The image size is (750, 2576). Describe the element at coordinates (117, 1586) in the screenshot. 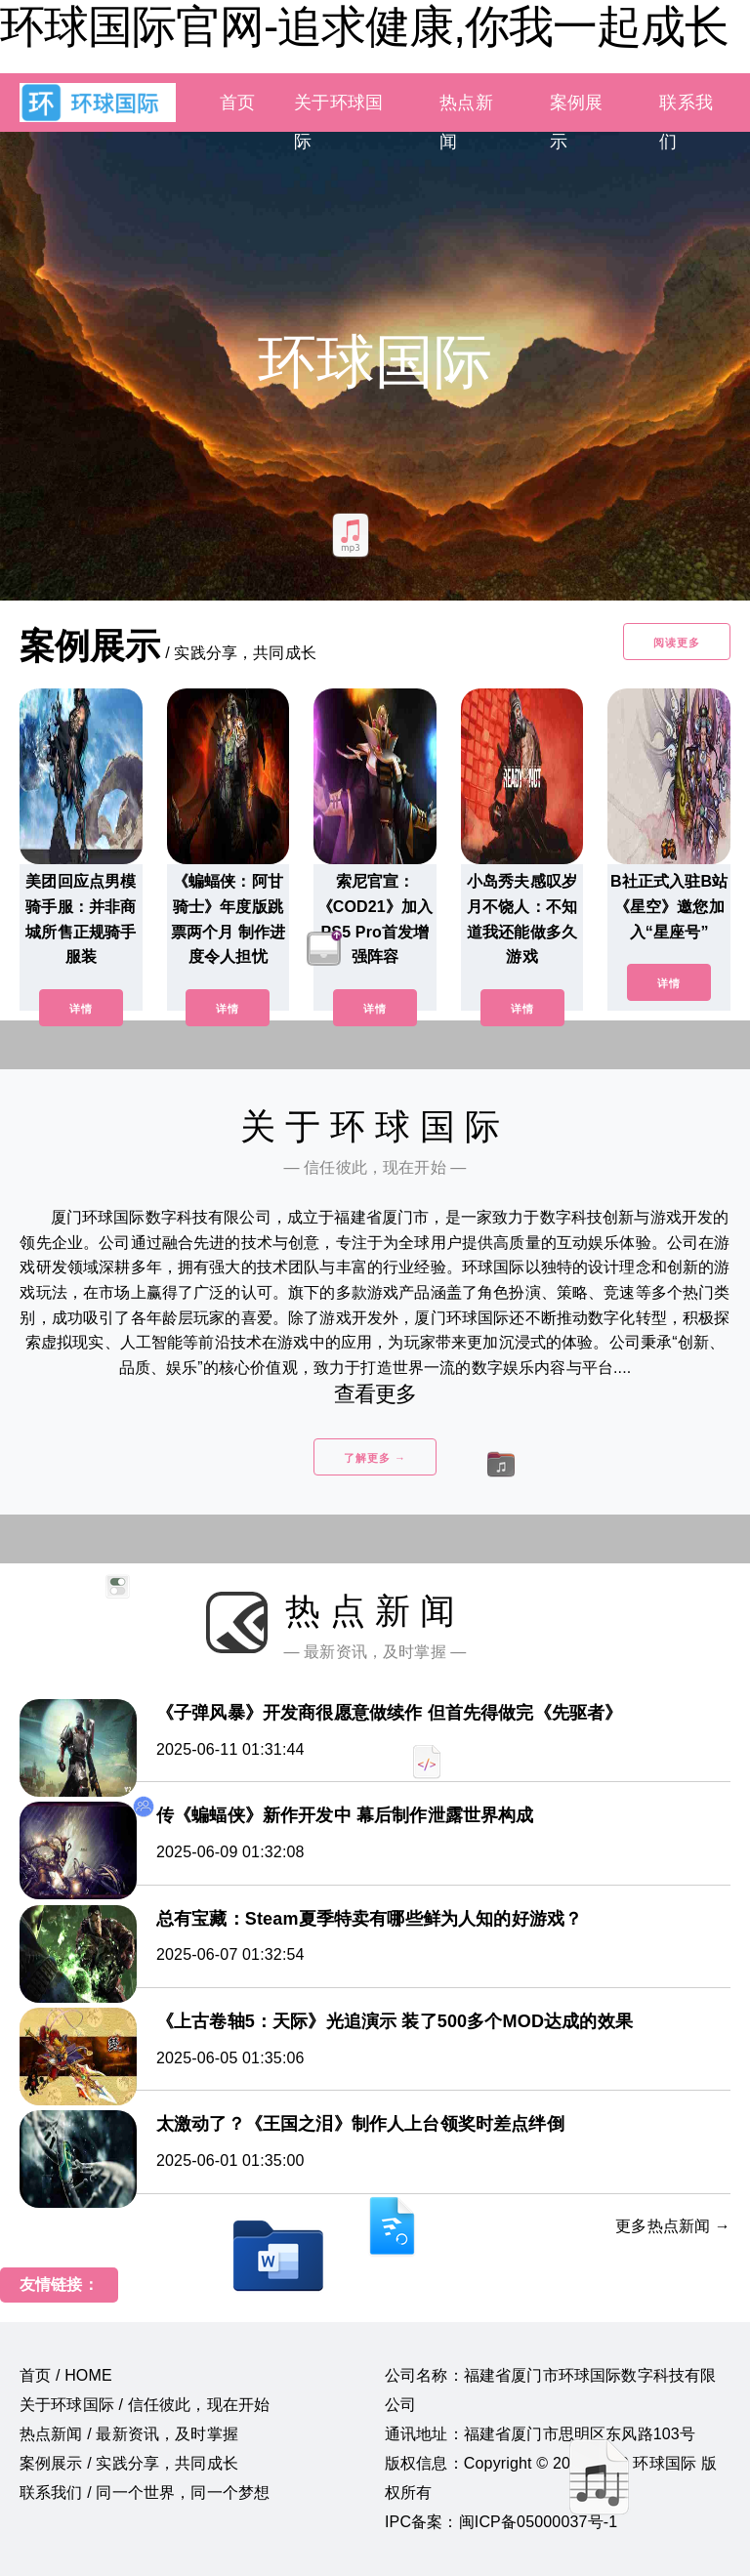

I see `open system tweaks or customization settings` at that location.